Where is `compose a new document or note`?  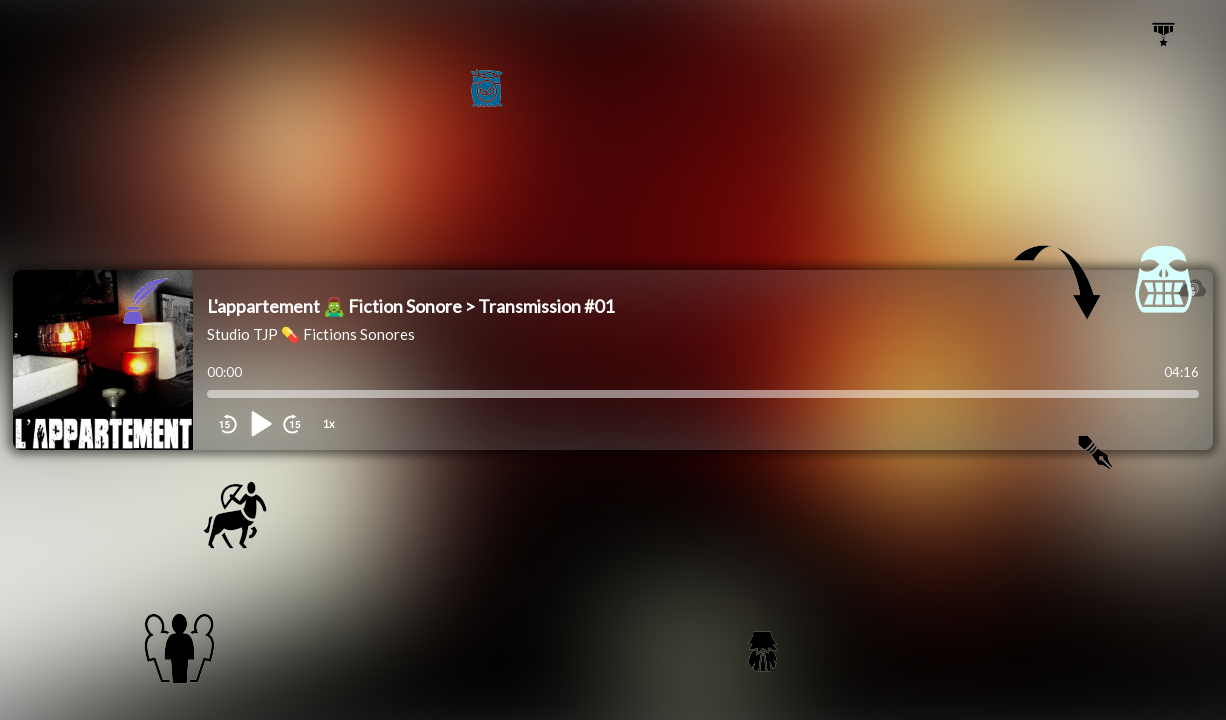
compose a new document or note is located at coordinates (1095, 452).